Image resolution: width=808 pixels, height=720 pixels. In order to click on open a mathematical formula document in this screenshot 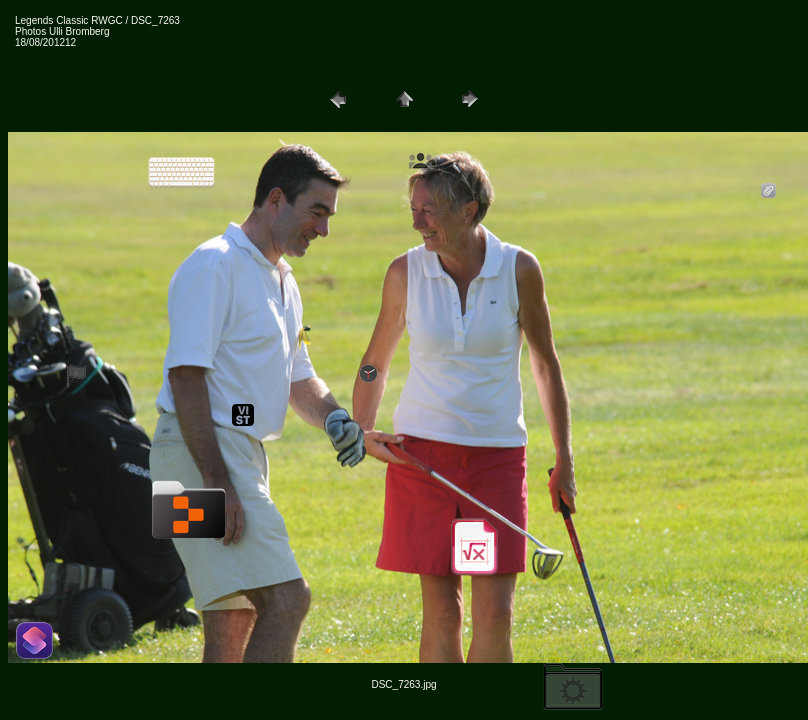, I will do `click(474, 546)`.